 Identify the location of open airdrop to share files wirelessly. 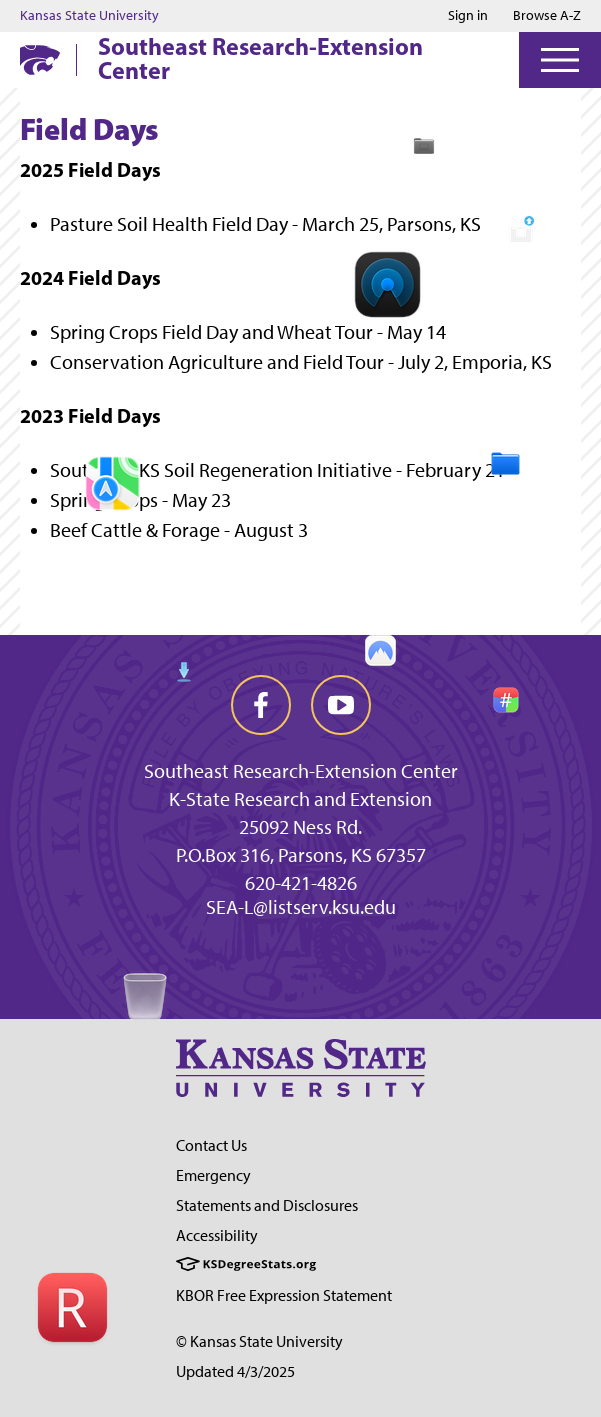
(387, 284).